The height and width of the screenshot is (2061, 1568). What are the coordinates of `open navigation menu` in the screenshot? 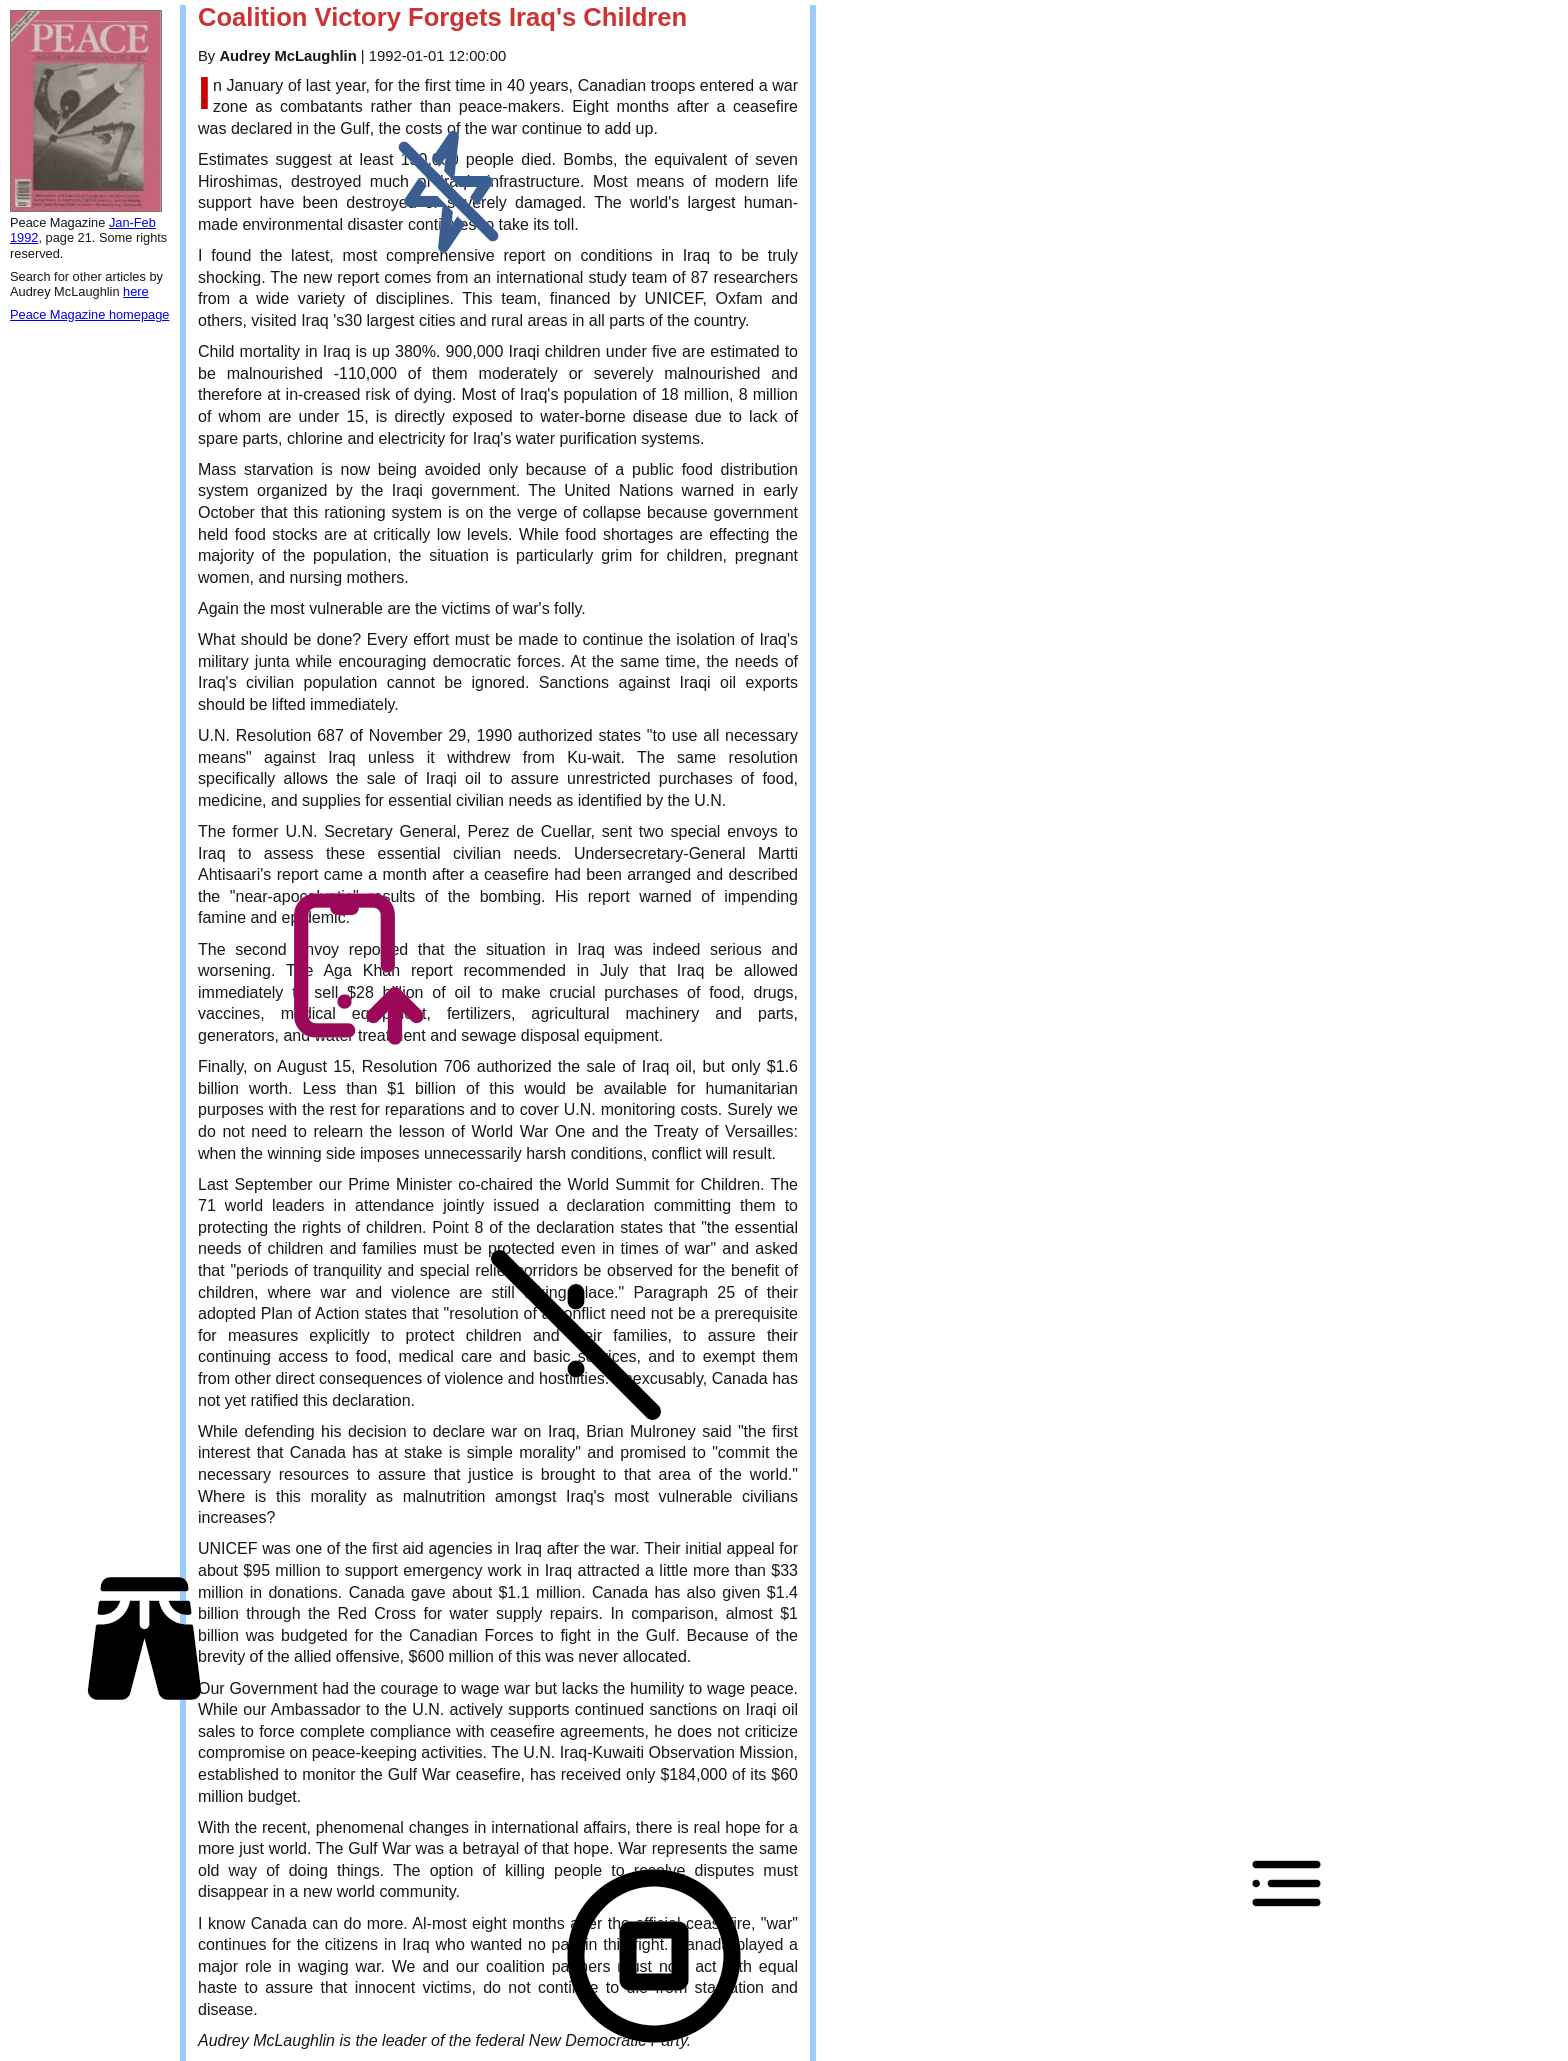 It's located at (1286, 1883).